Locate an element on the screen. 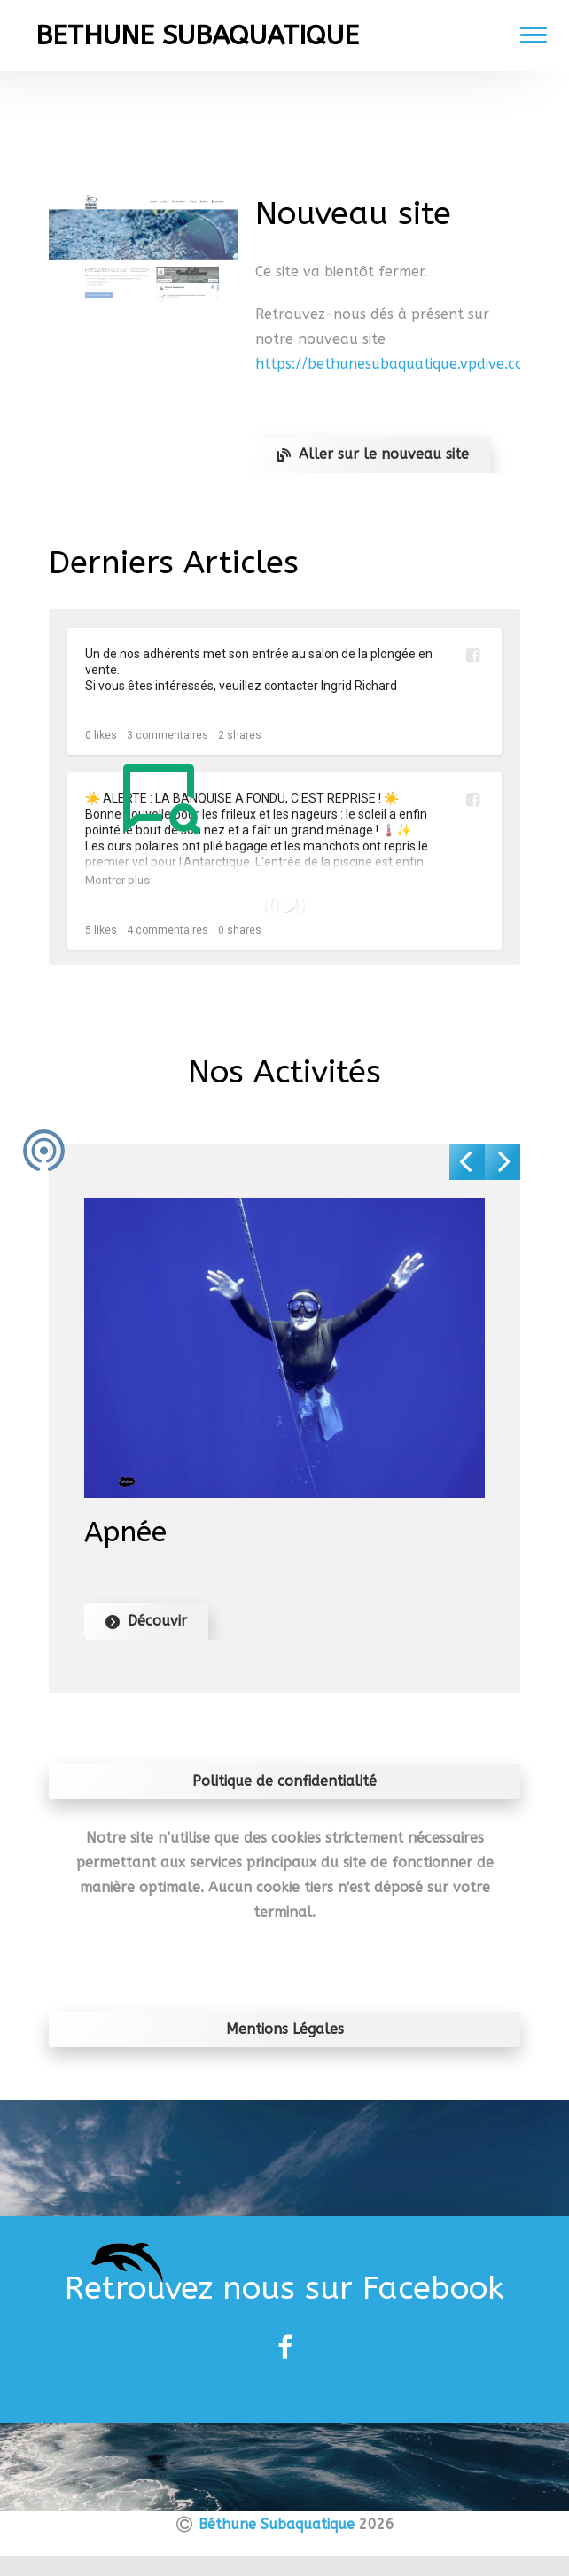  open salesforce CRM application is located at coordinates (127, 1482).